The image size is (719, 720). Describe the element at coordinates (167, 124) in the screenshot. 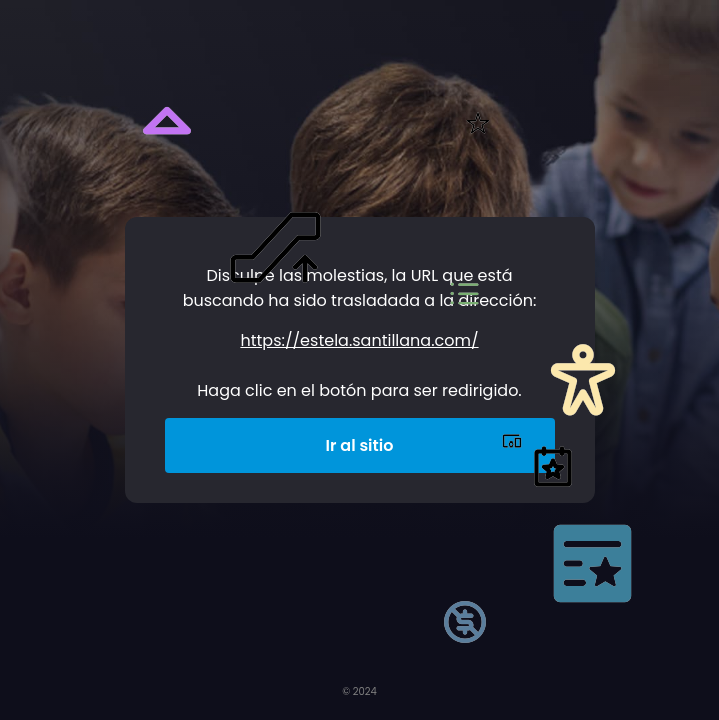

I see `collapse an expanded section` at that location.